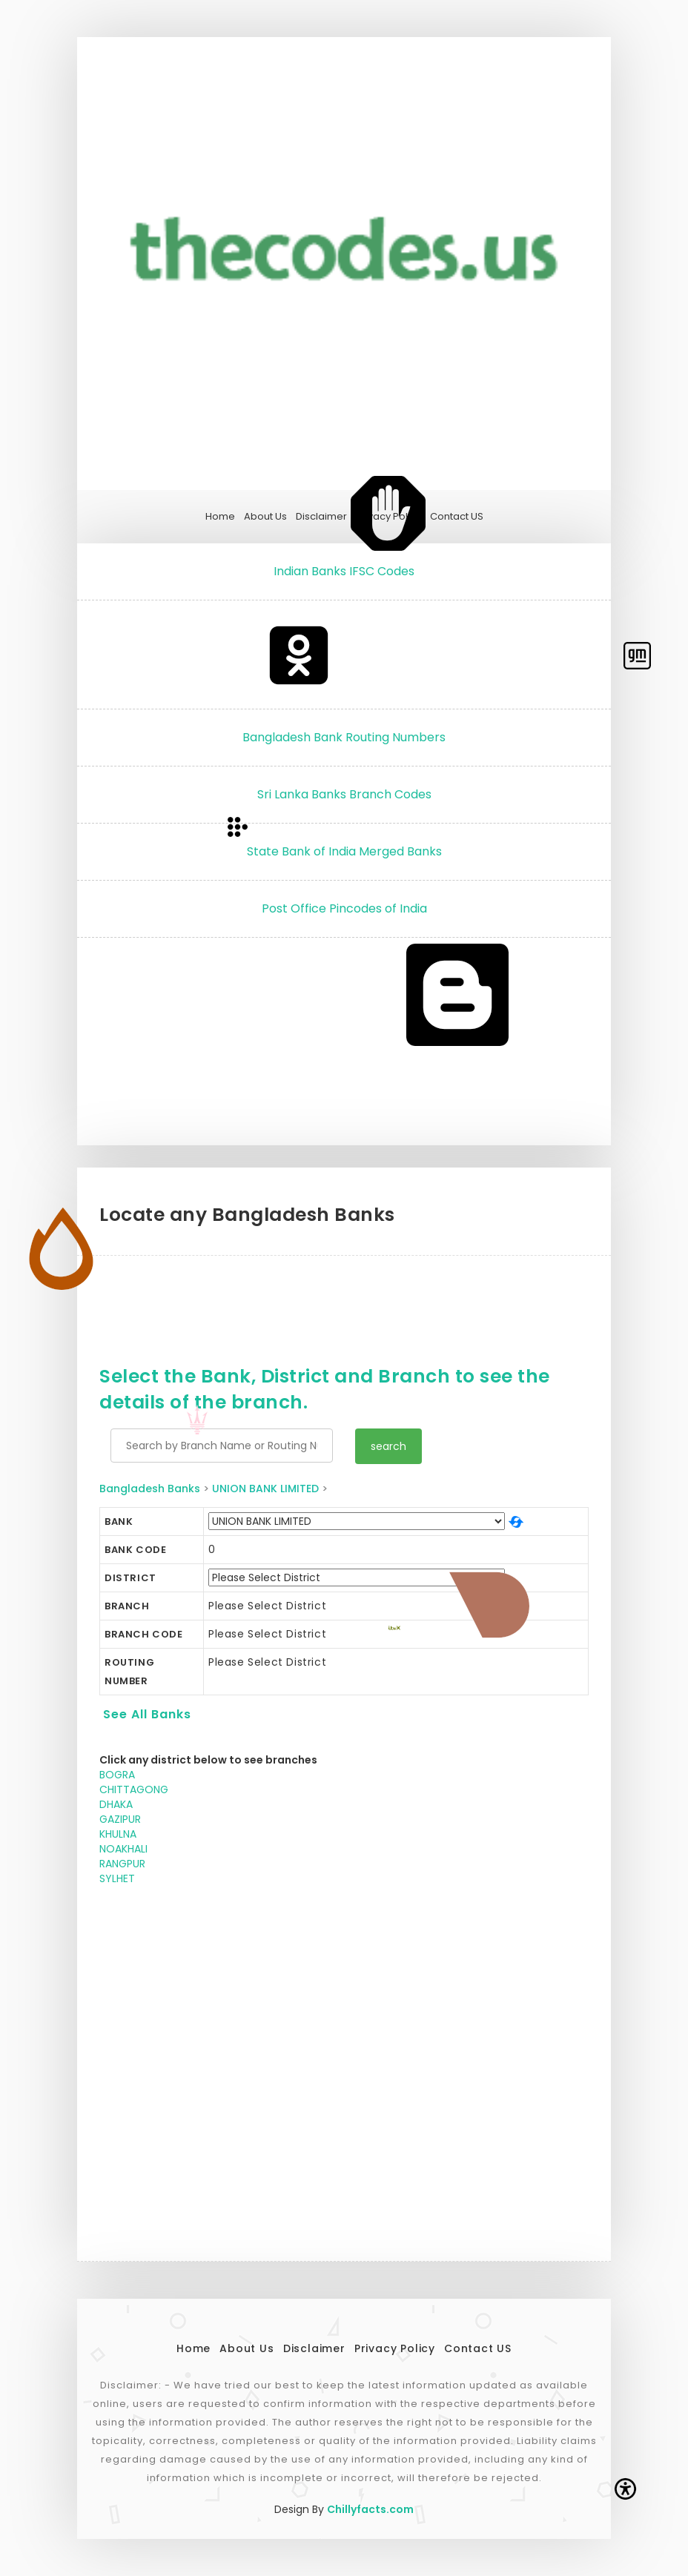 The width and height of the screenshot is (688, 2576). Describe the element at coordinates (489, 1605) in the screenshot. I see `open netdata monitoring dashboard` at that location.